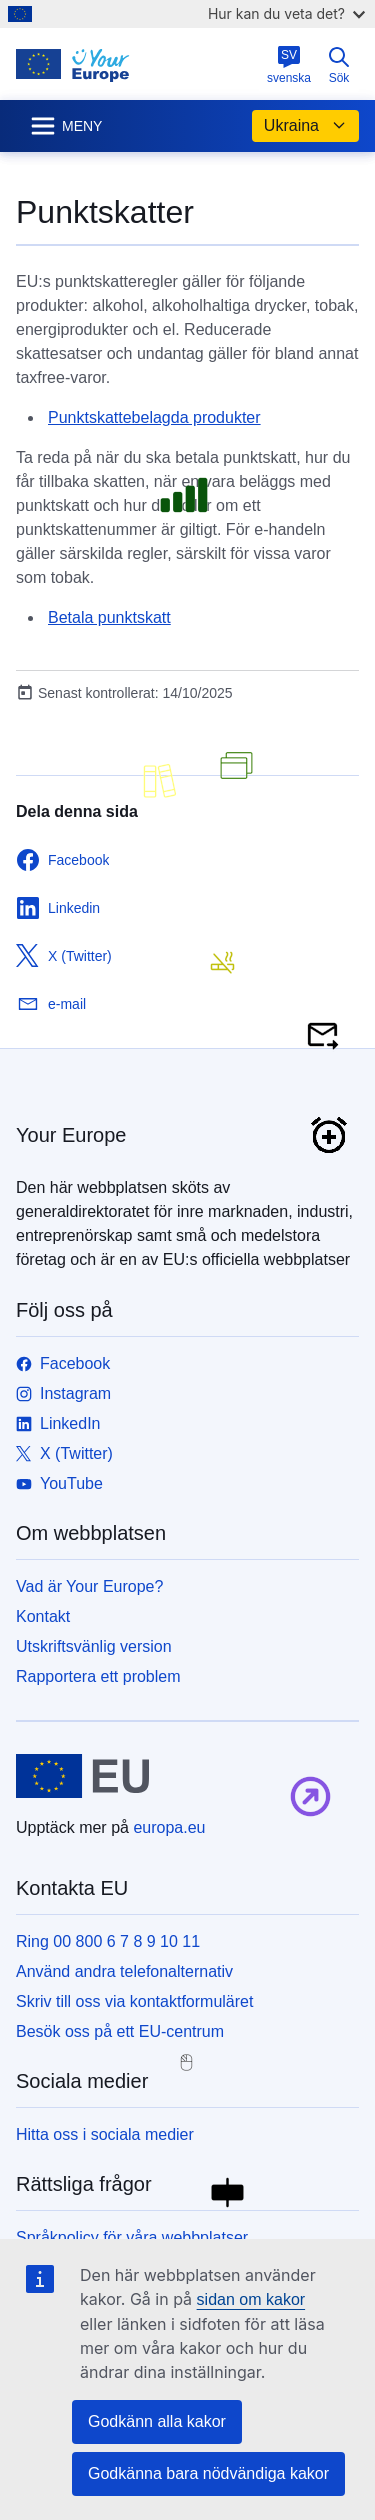 Image resolution: width=375 pixels, height=2520 pixels. What do you see at coordinates (329, 1135) in the screenshot?
I see `add a new alarm` at bounding box center [329, 1135].